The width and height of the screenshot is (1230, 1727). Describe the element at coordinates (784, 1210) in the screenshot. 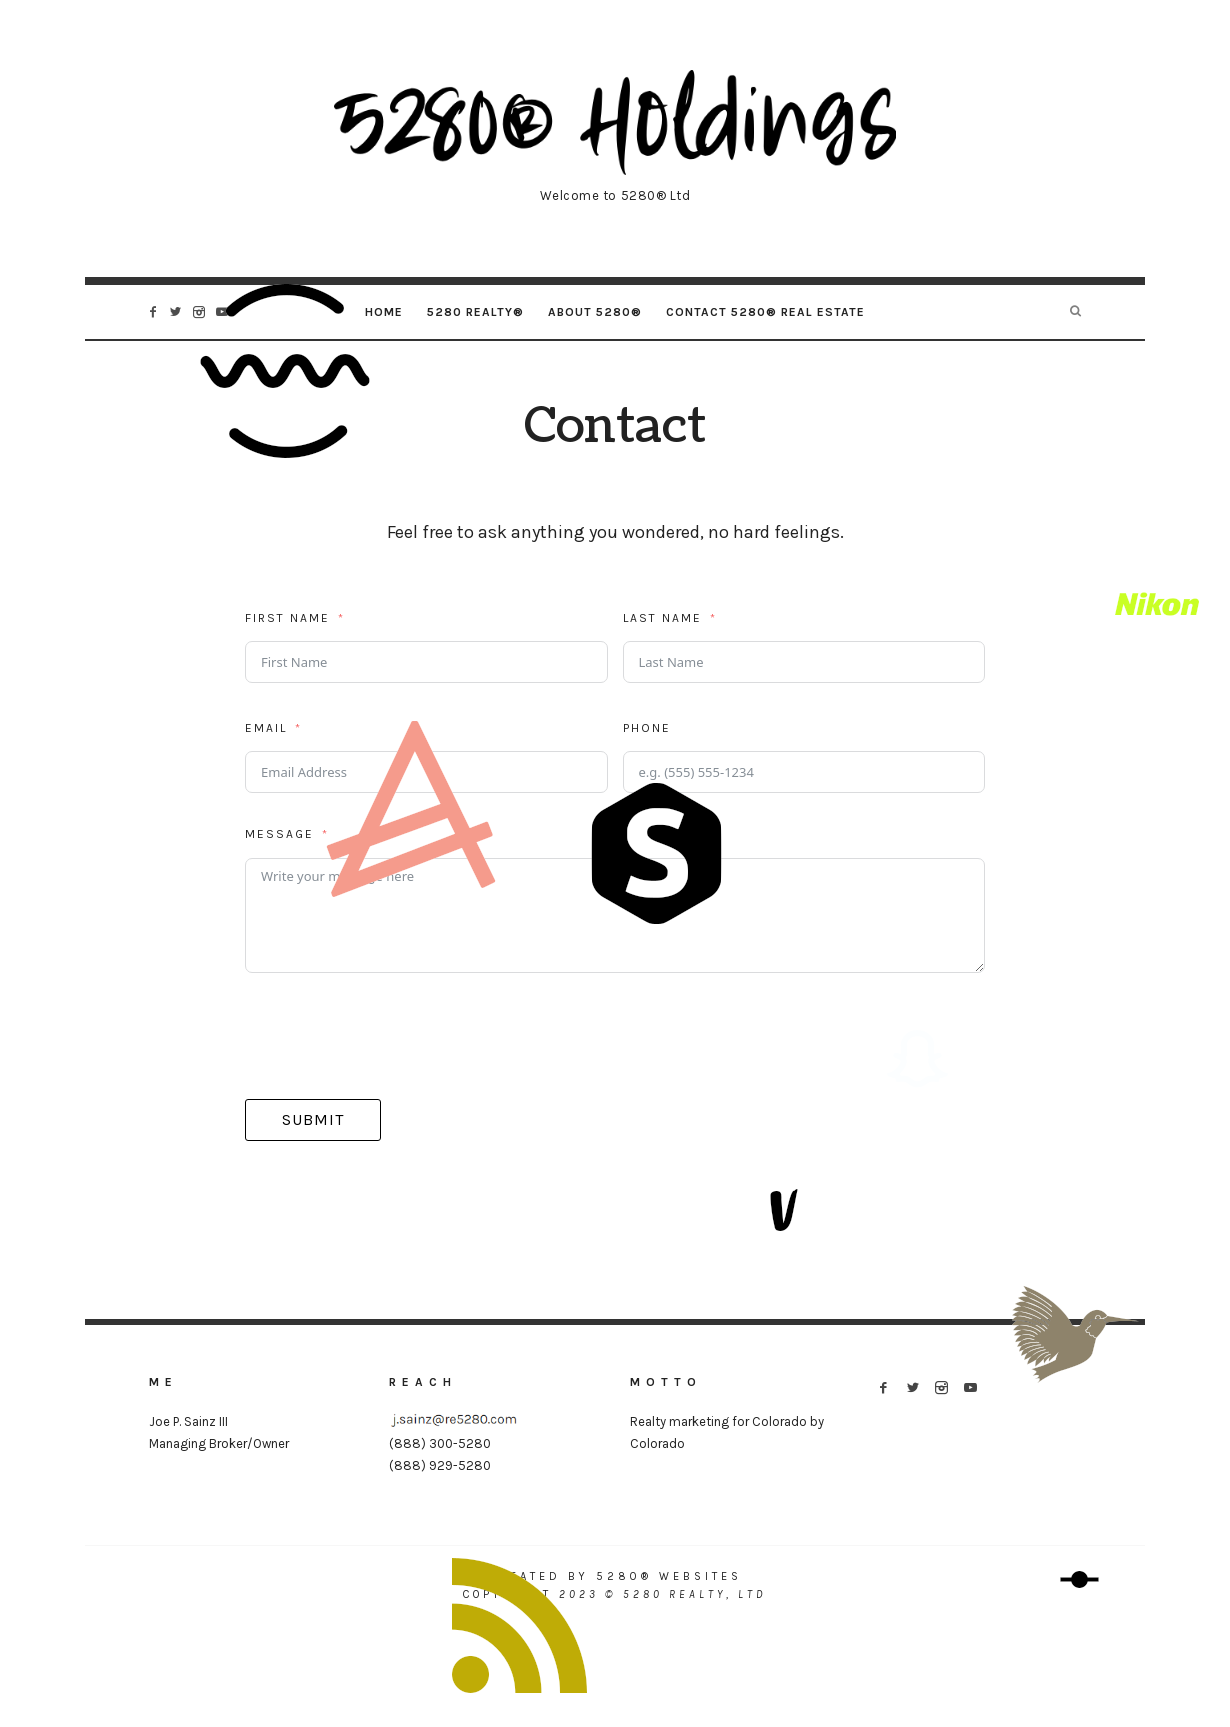

I see `open the Vinted app` at that location.